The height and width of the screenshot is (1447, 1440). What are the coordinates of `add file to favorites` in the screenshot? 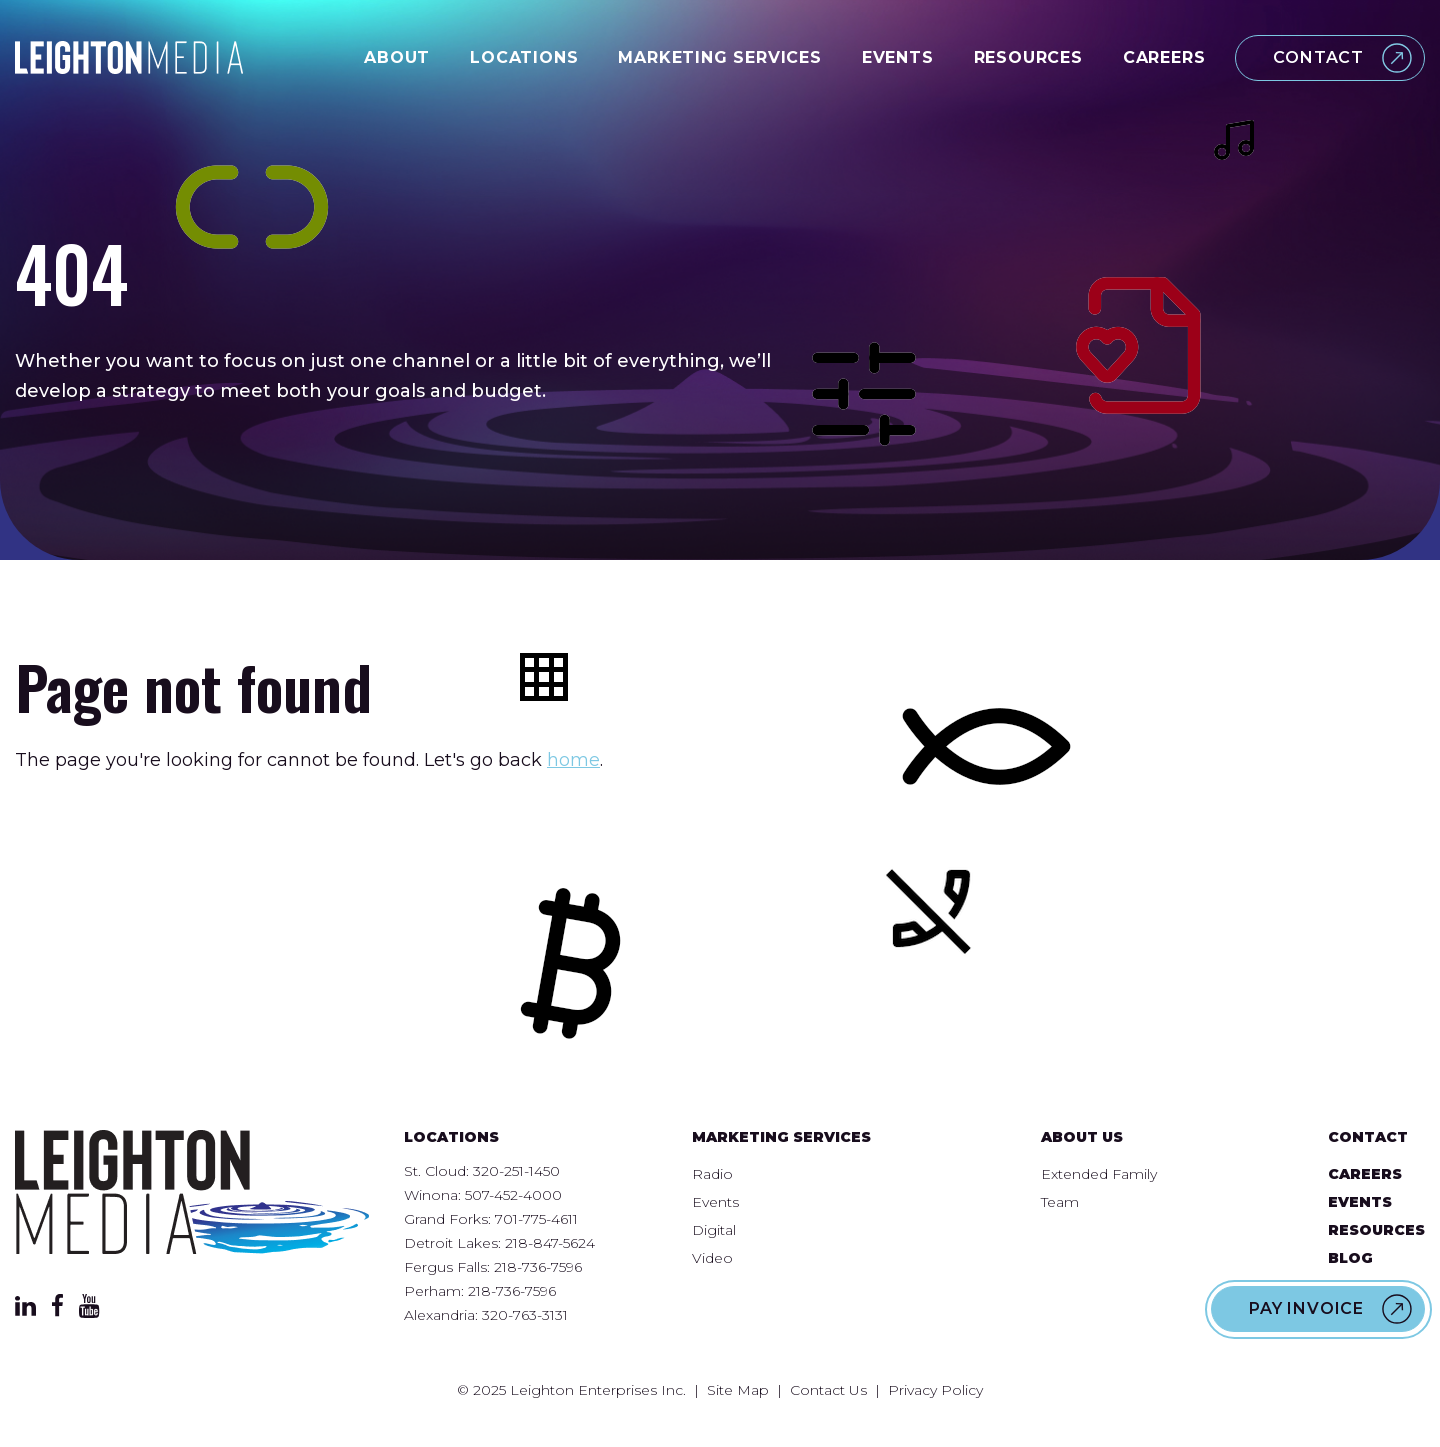 It's located at (1144, 345).